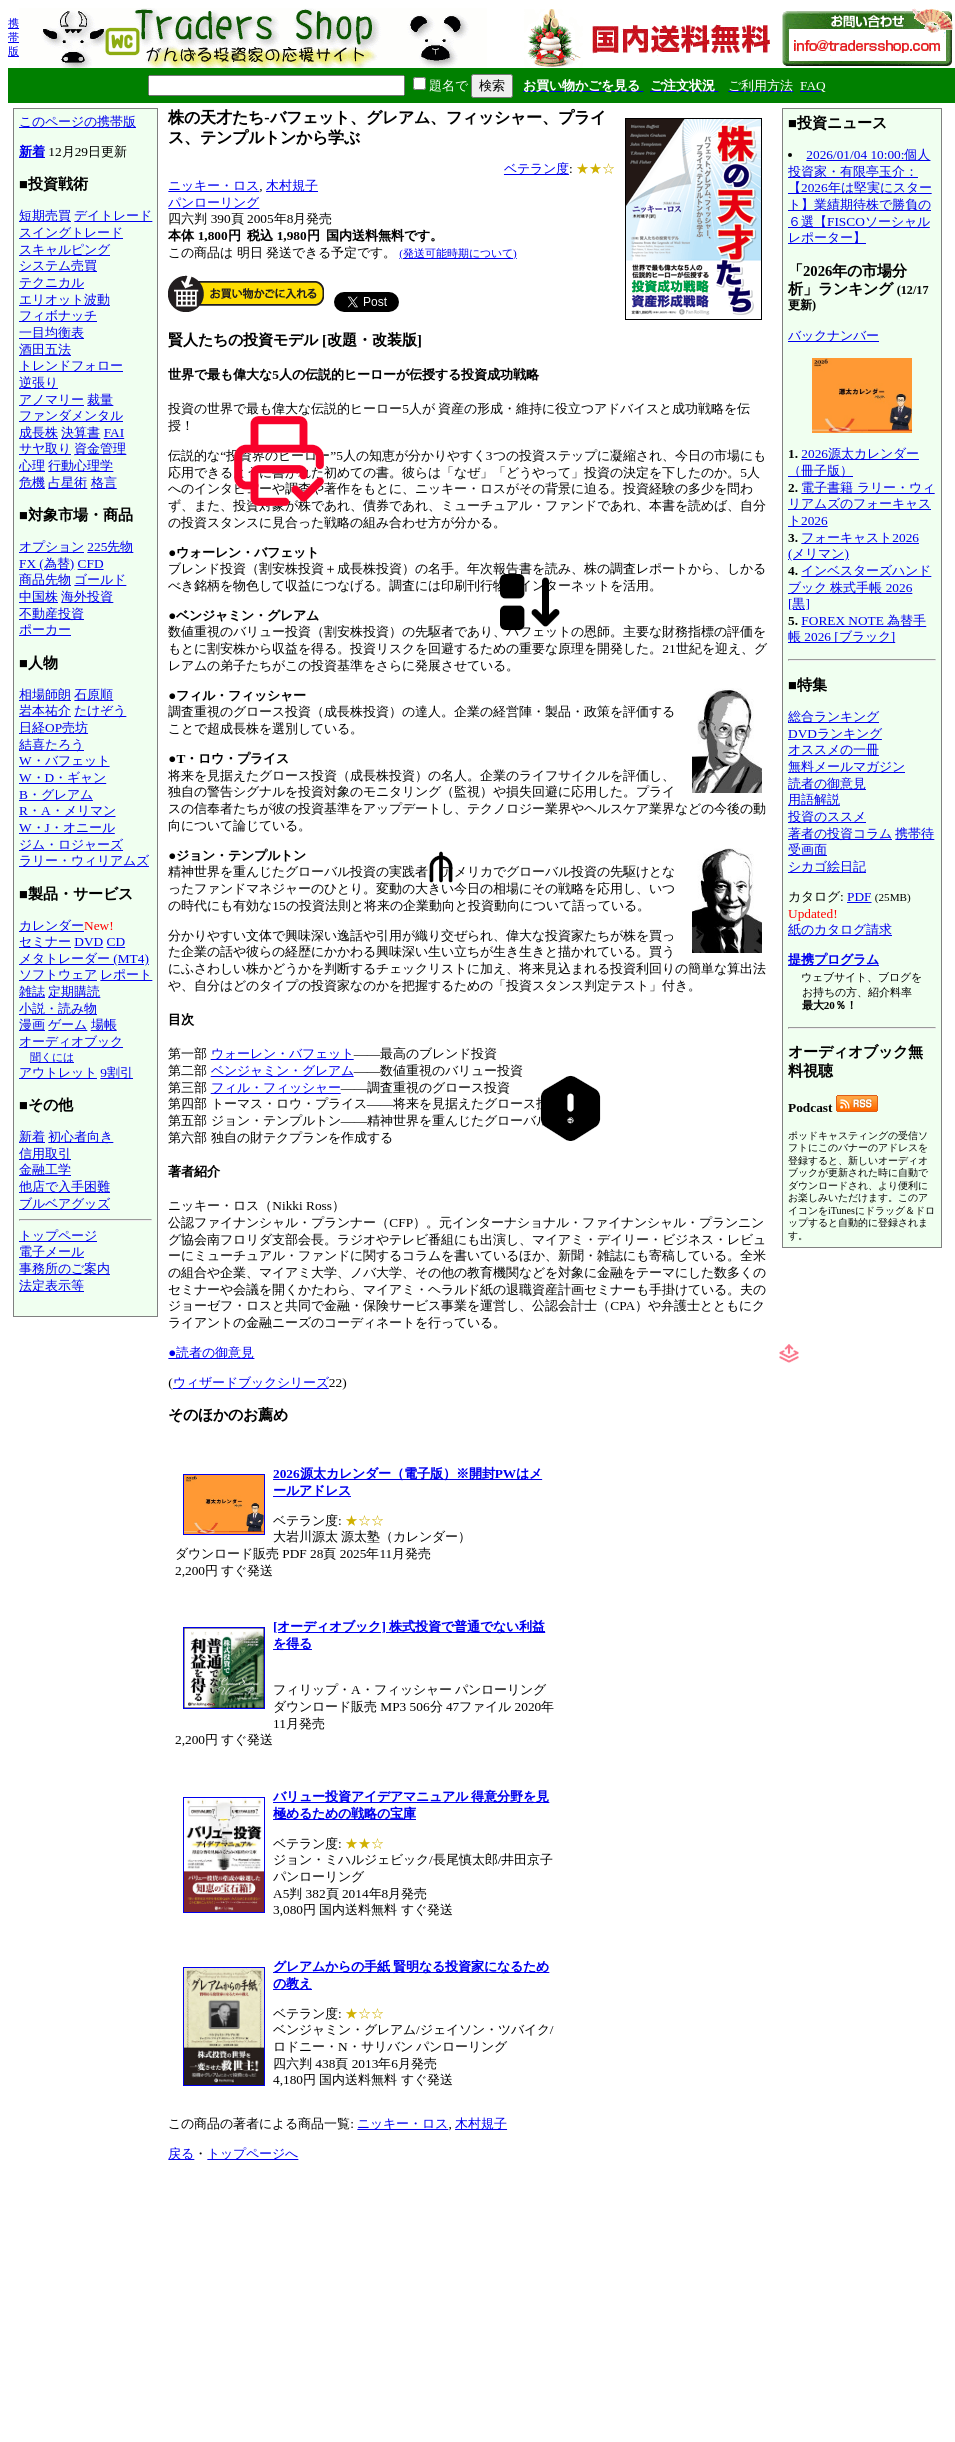 The width and height of the screenshot is (955, 2442). I want to click on pop item from stack, so click(789, 1354).